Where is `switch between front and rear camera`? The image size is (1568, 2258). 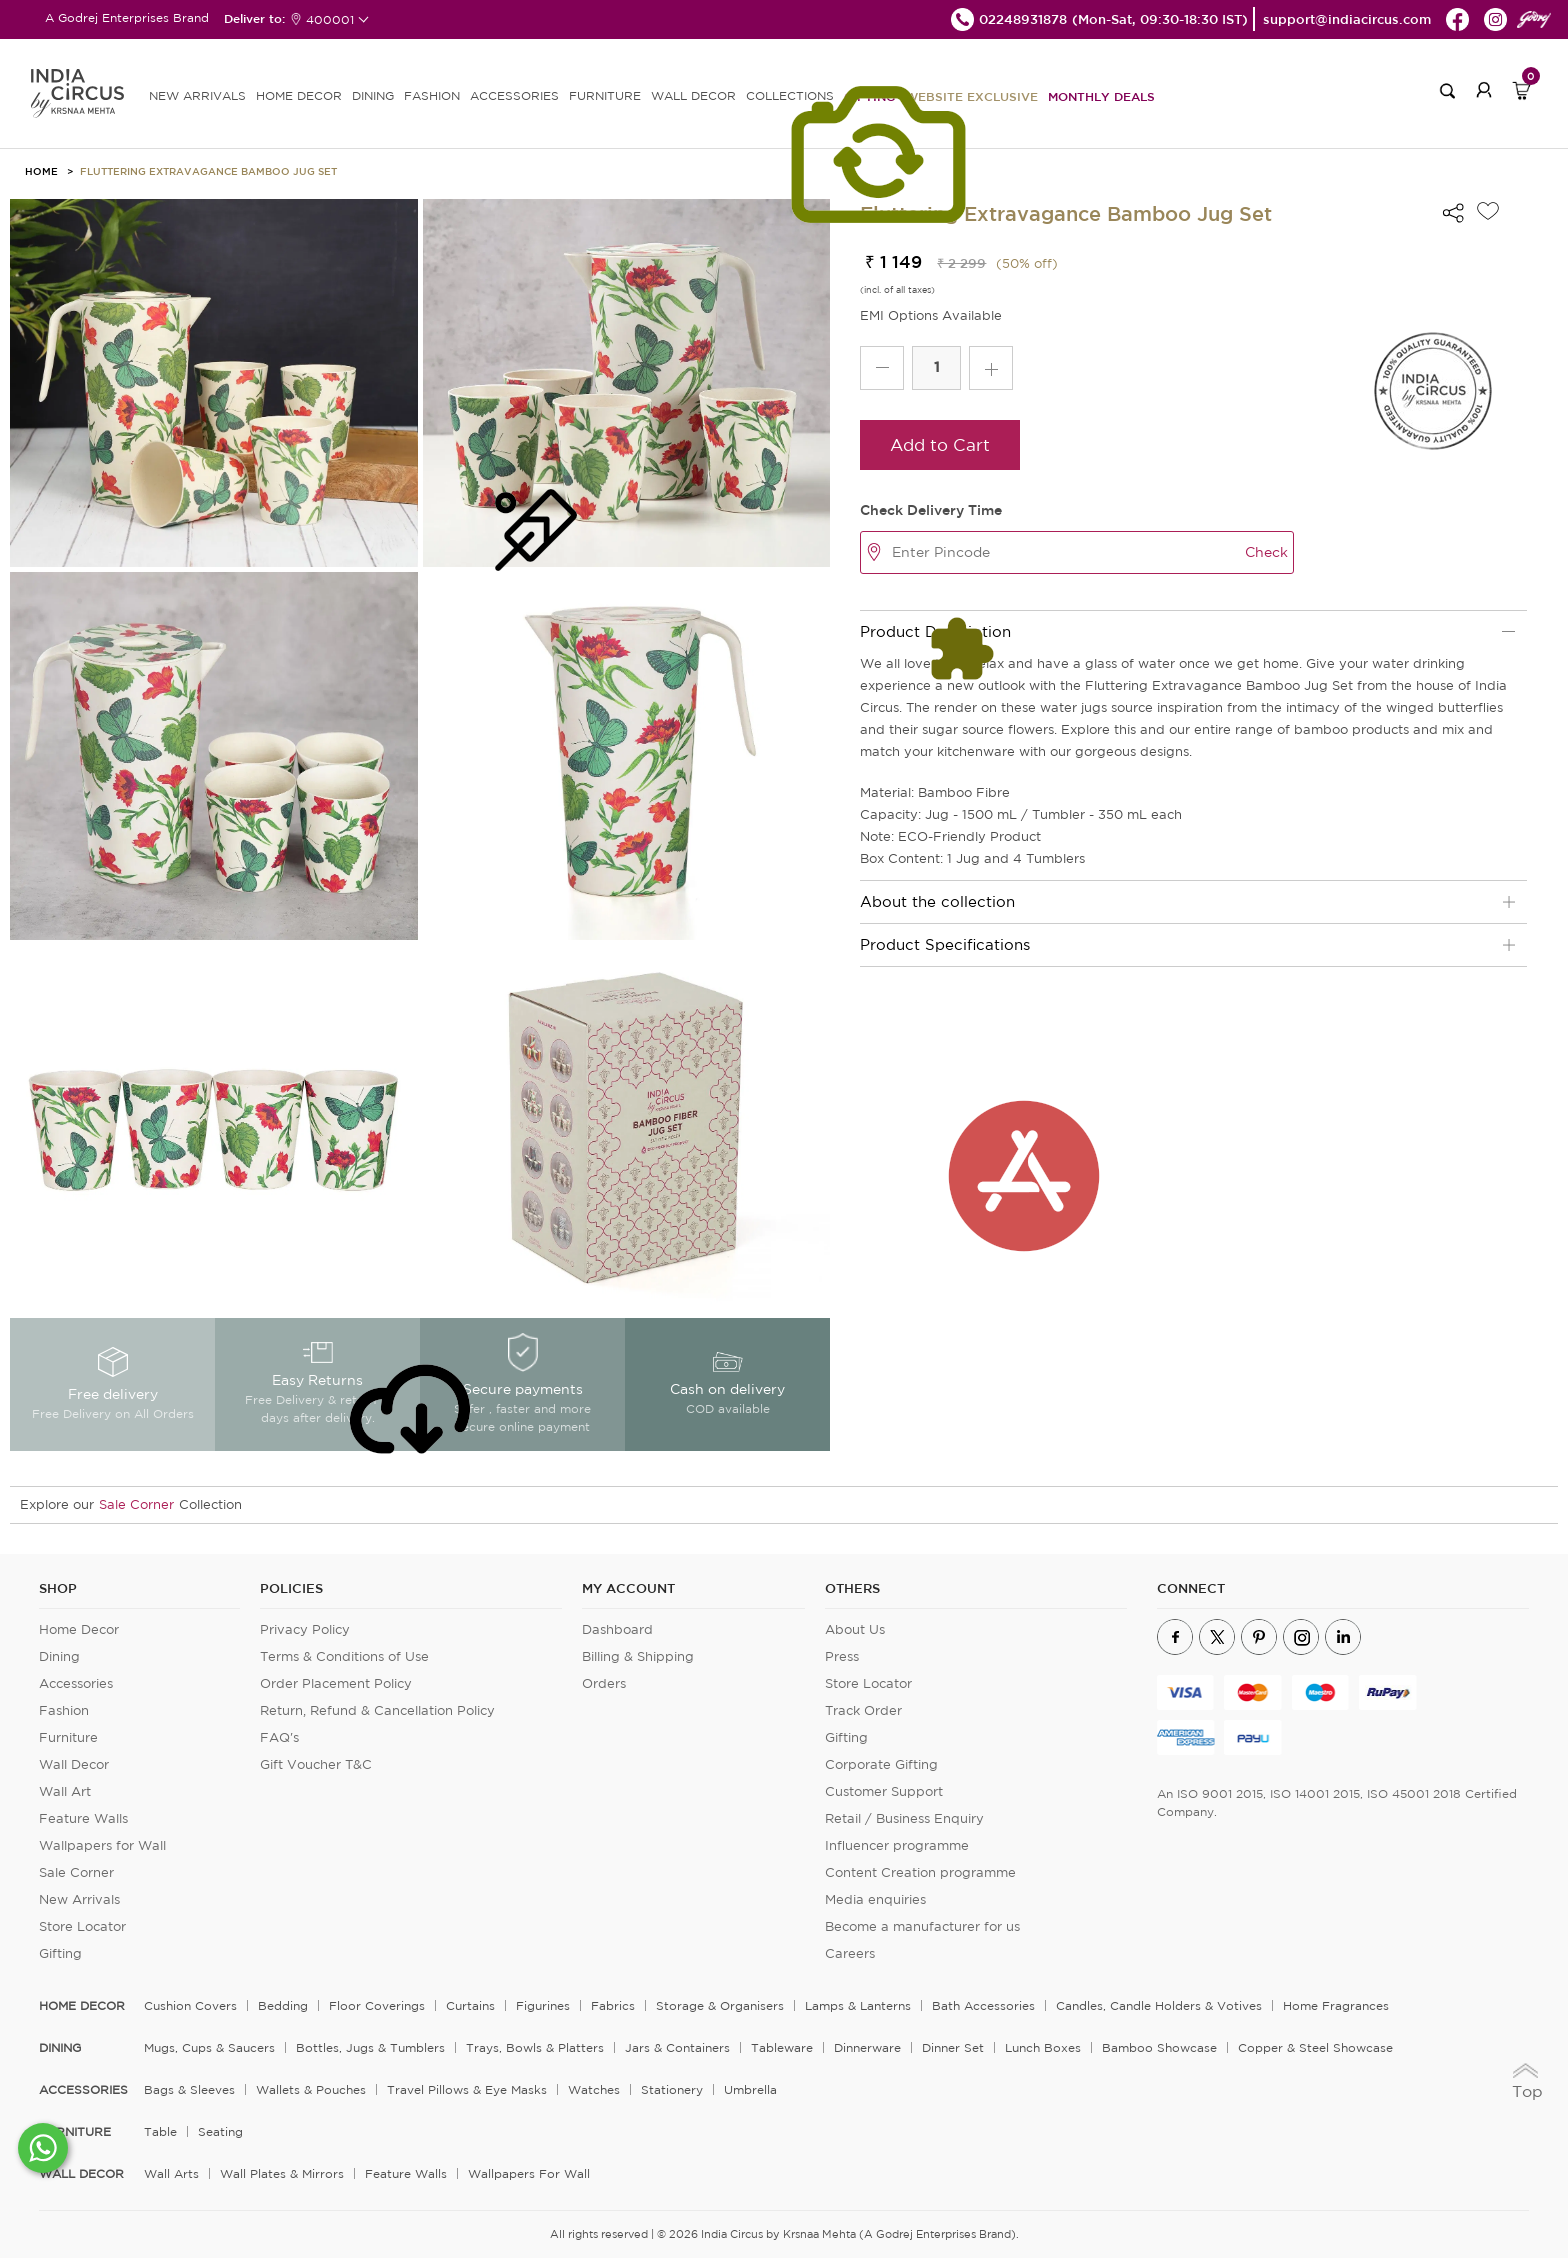 switch between front and rear camera is located at coordinates (878, 154).